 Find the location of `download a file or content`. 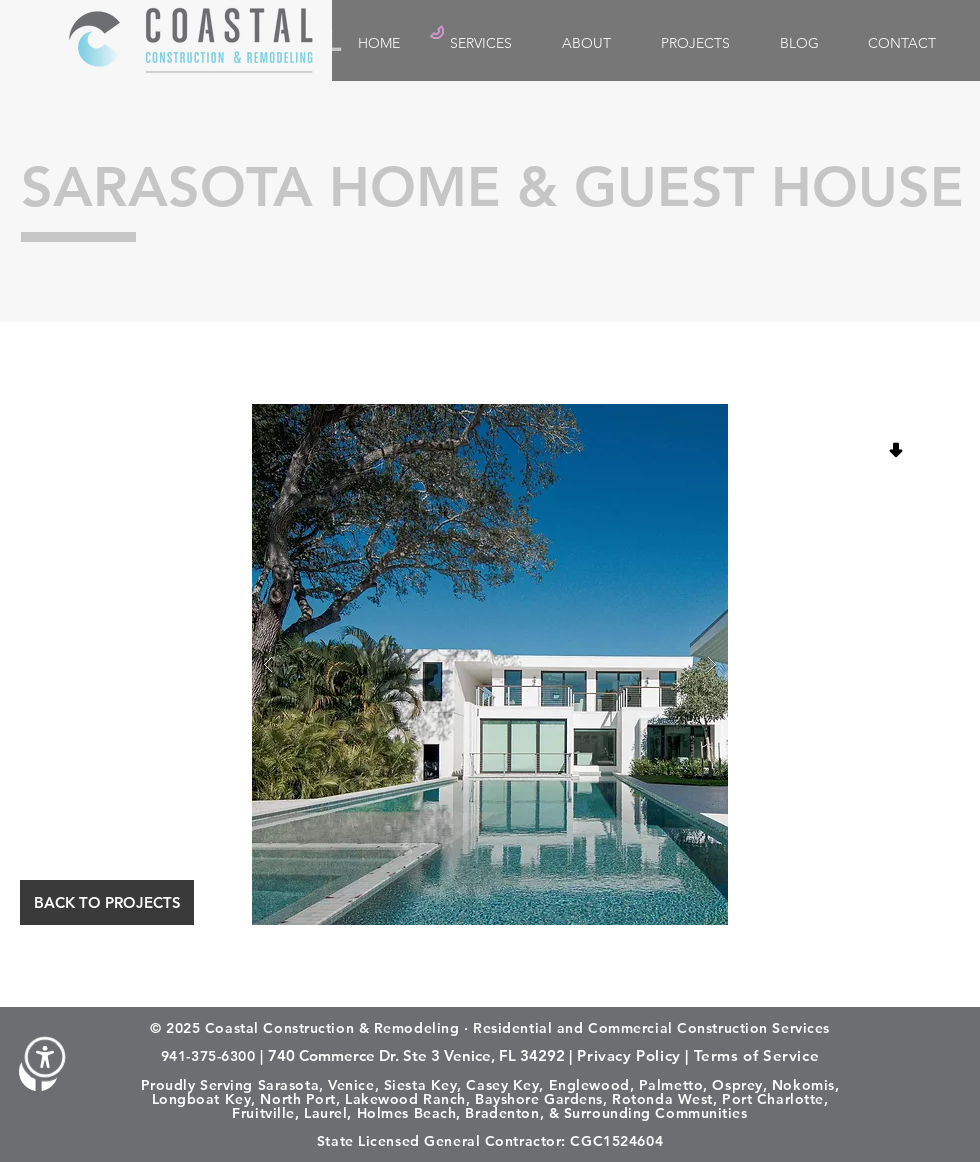

download a file or content is located at coordinates (896, 450).